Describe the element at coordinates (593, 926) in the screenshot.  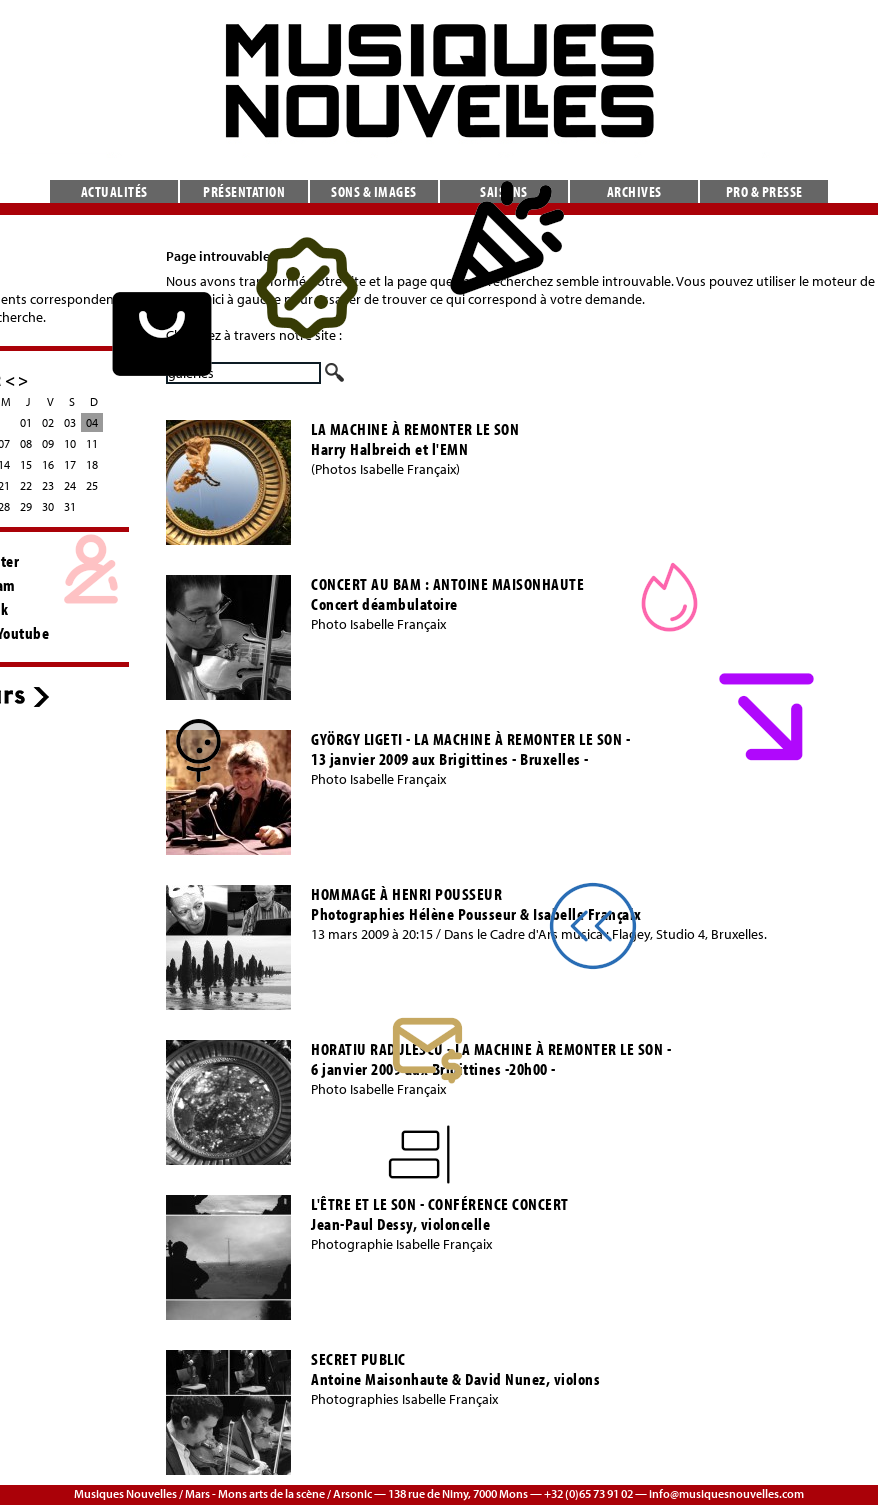
I see `go back to the beginning` at that location.